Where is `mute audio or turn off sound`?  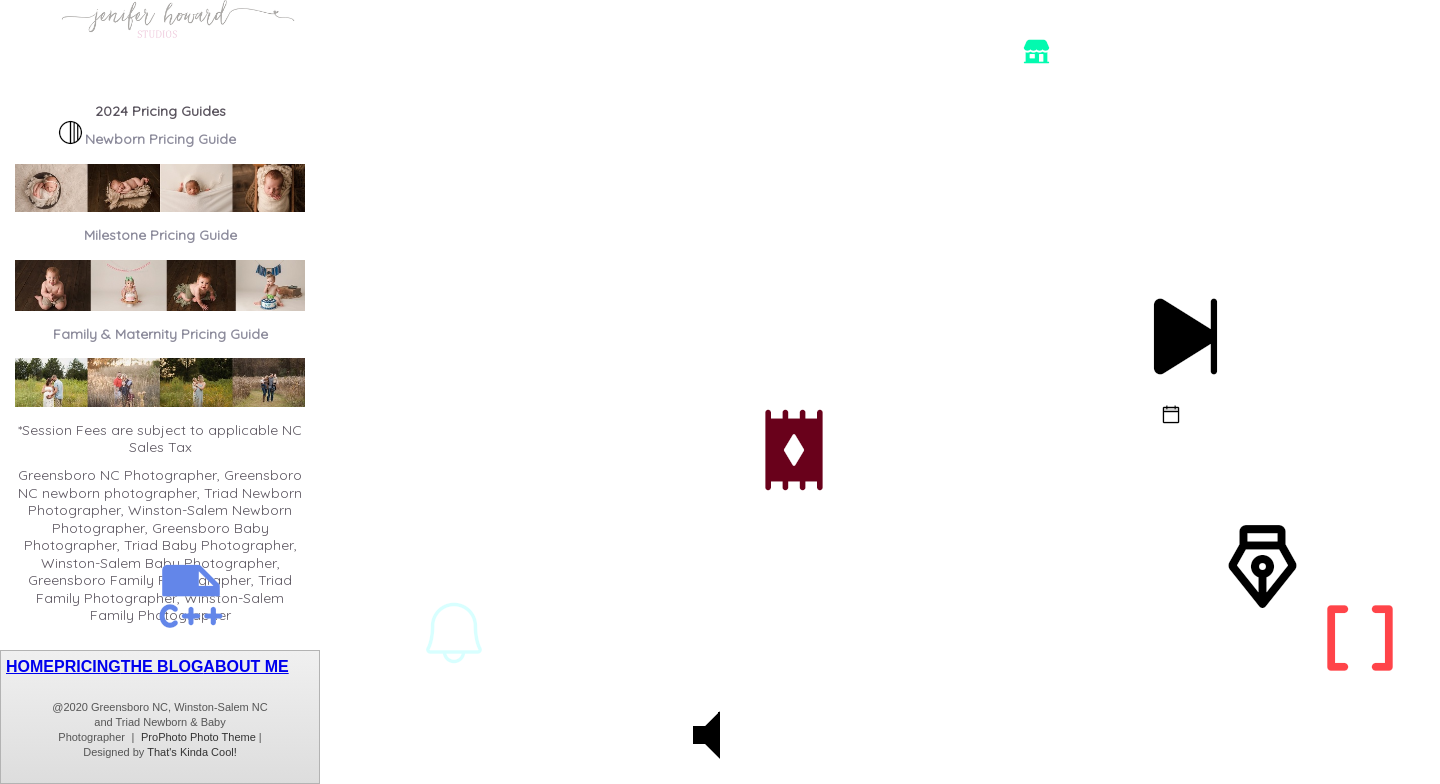 mute audio or turn off sound is located at coordinates (708, 735).